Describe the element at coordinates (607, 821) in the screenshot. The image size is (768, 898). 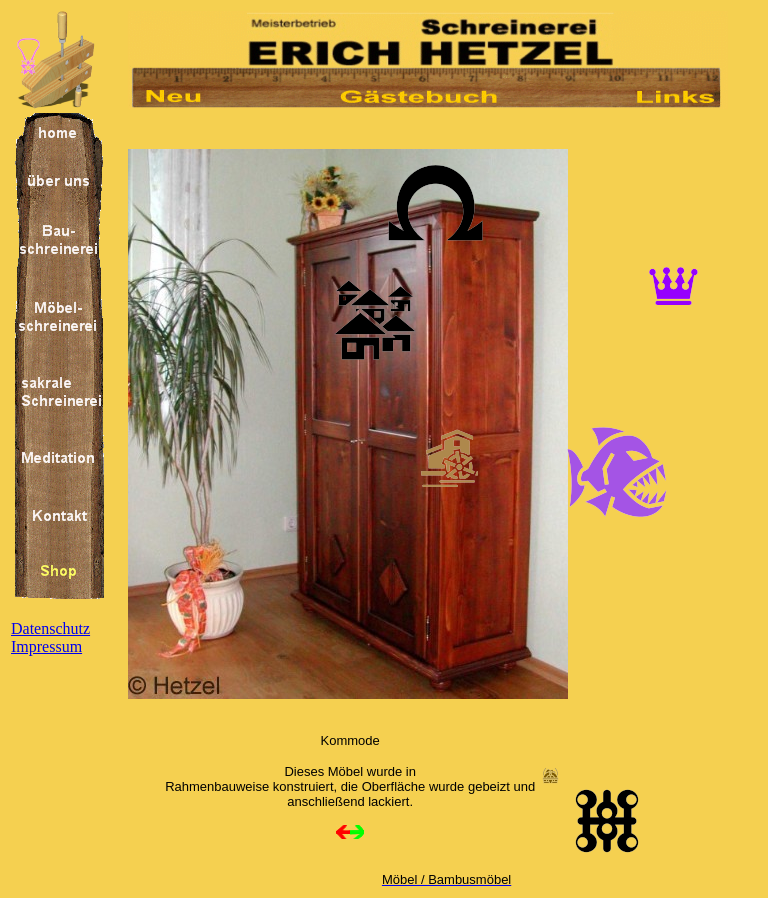
I see `access network or connection settings` at that location.